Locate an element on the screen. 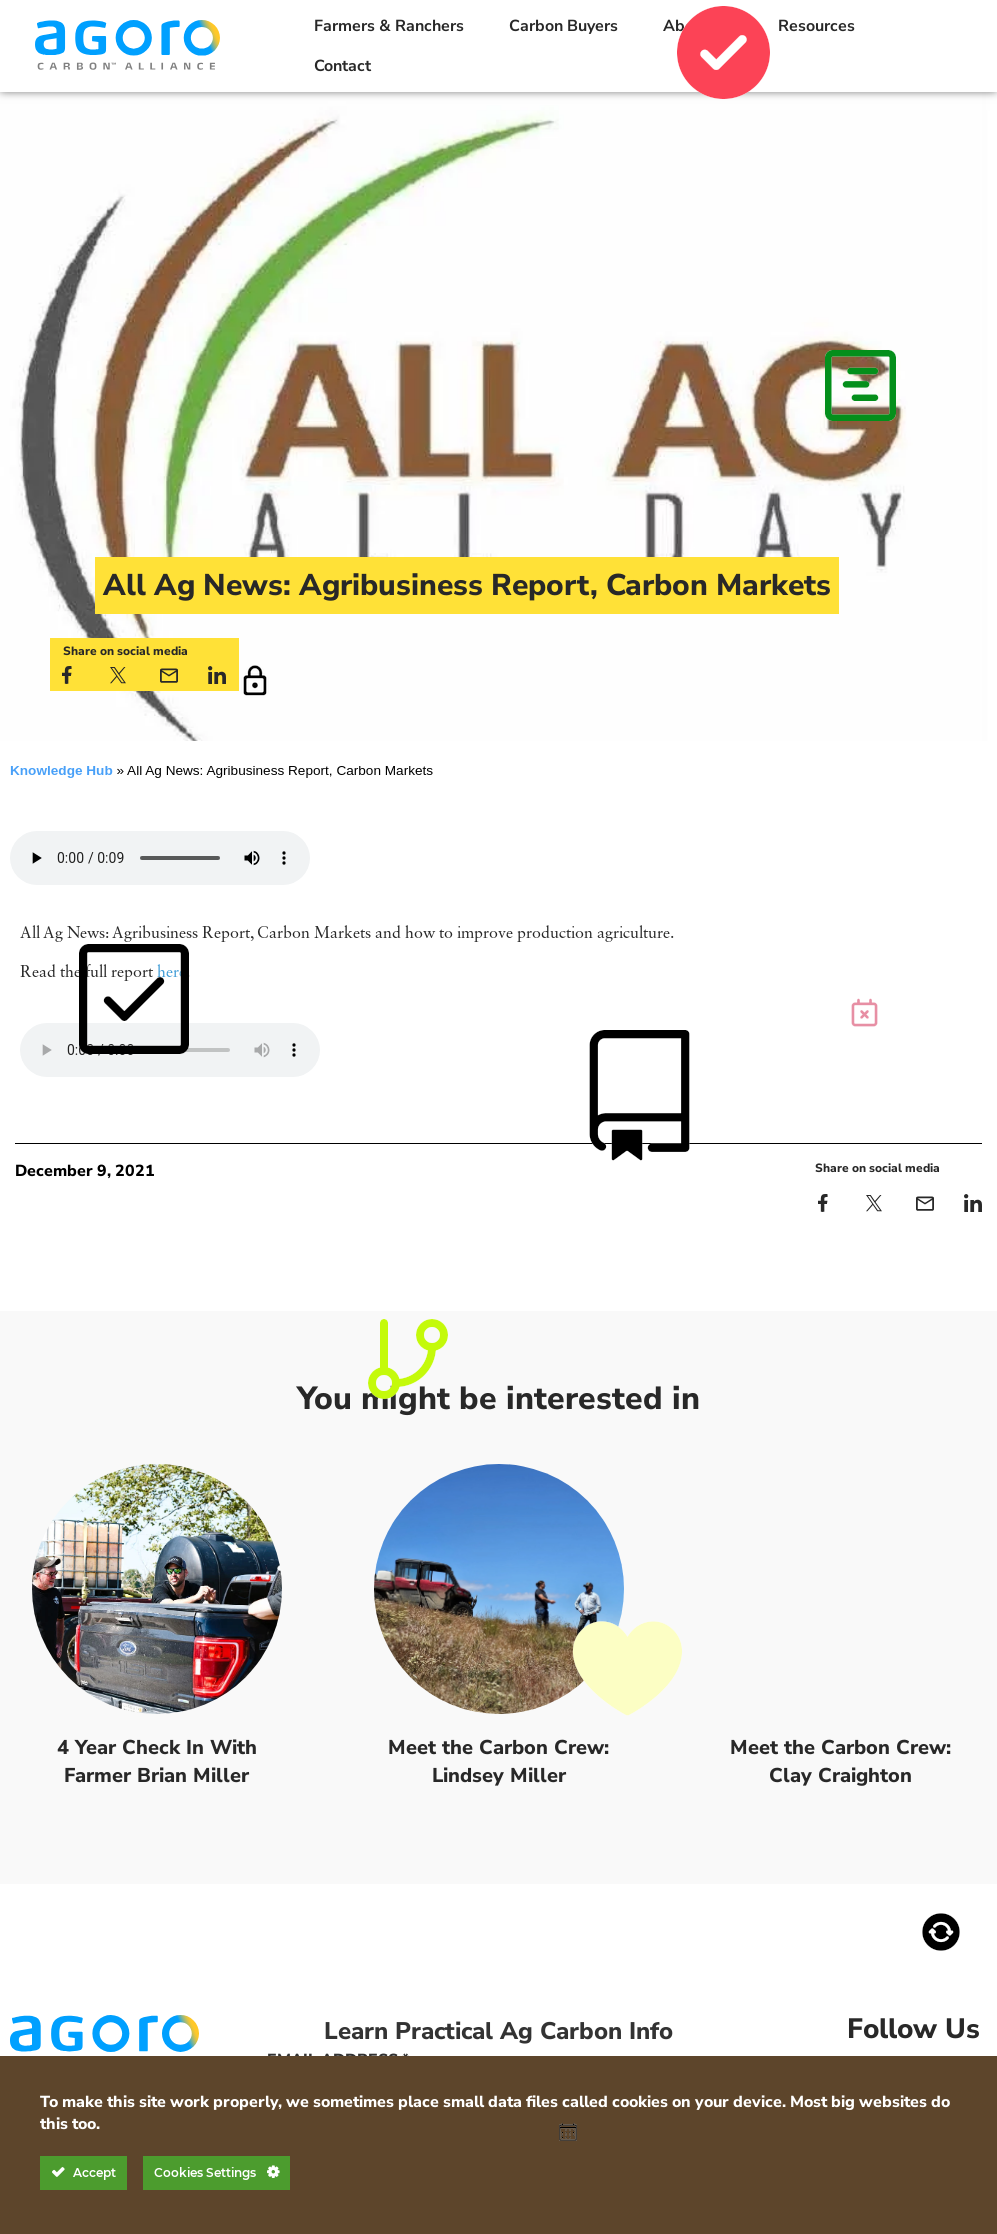 Image resolution: width=997 pixels, height=2234 pixels. view or manage git branches is located at coordinates (408, 1359).